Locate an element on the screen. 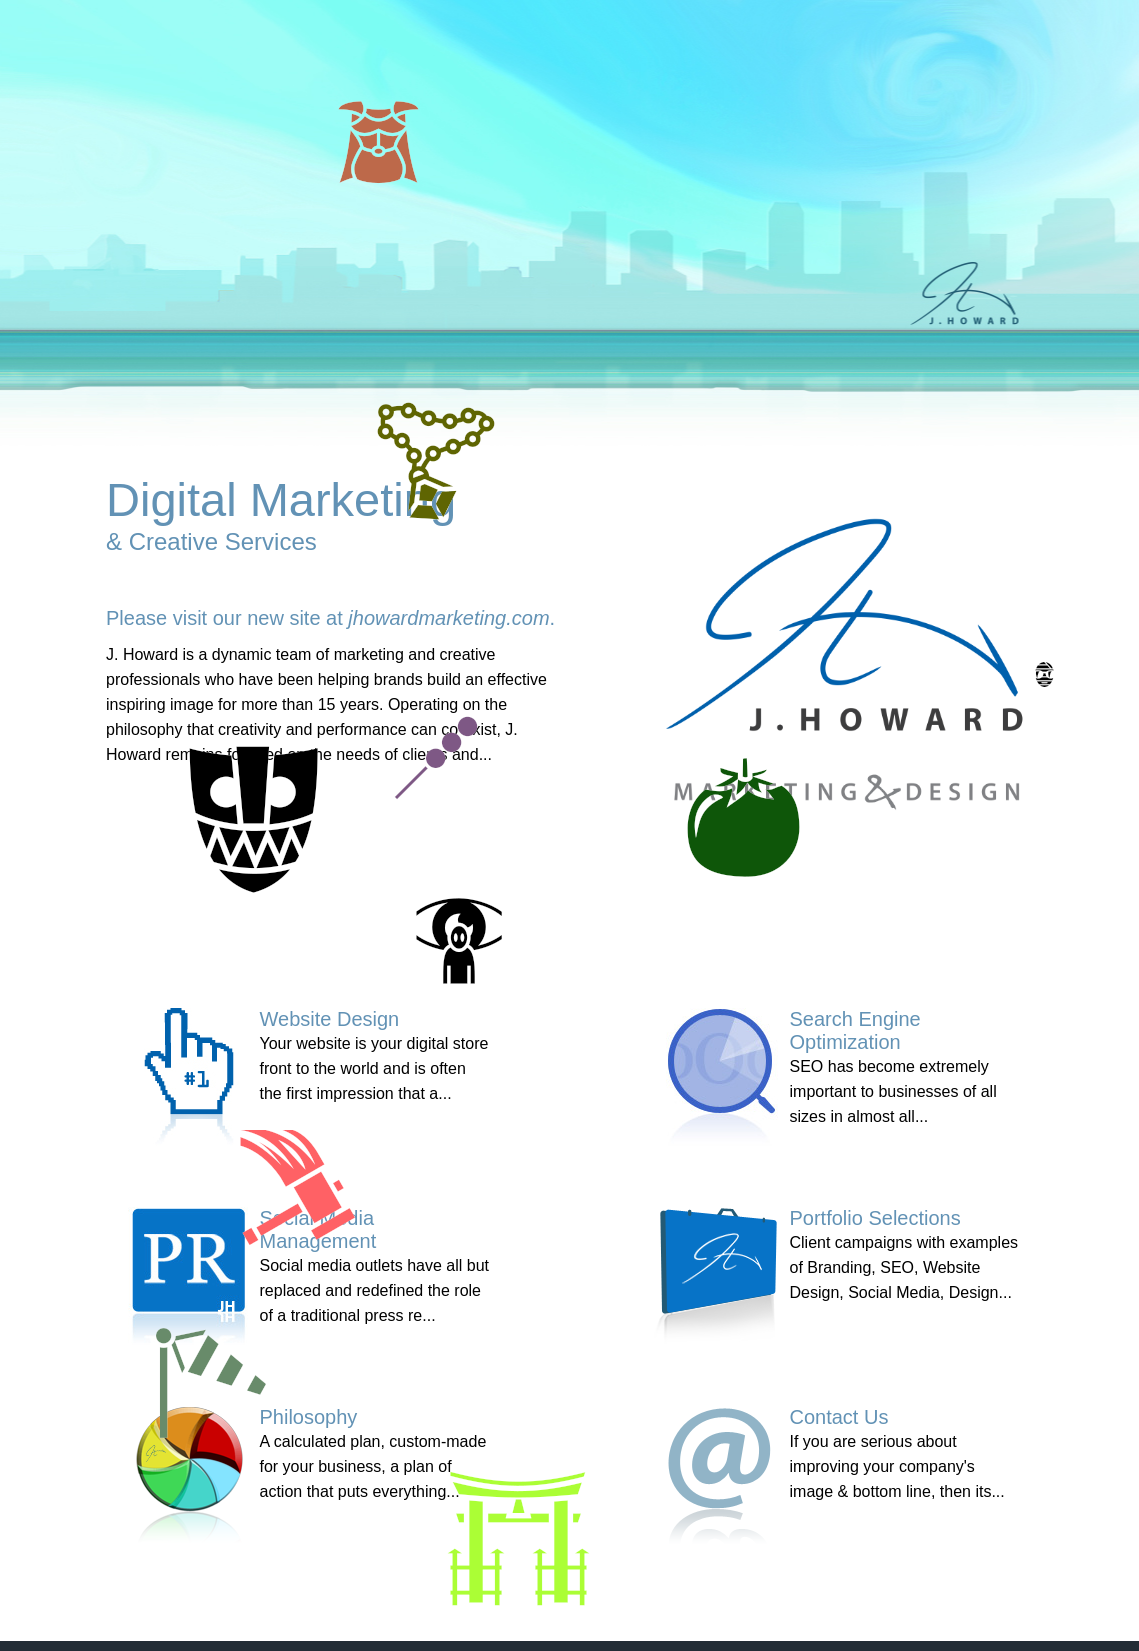 The image size is (1139, 1651). select tomato as an ingredient is located at coordinates (743, 817).